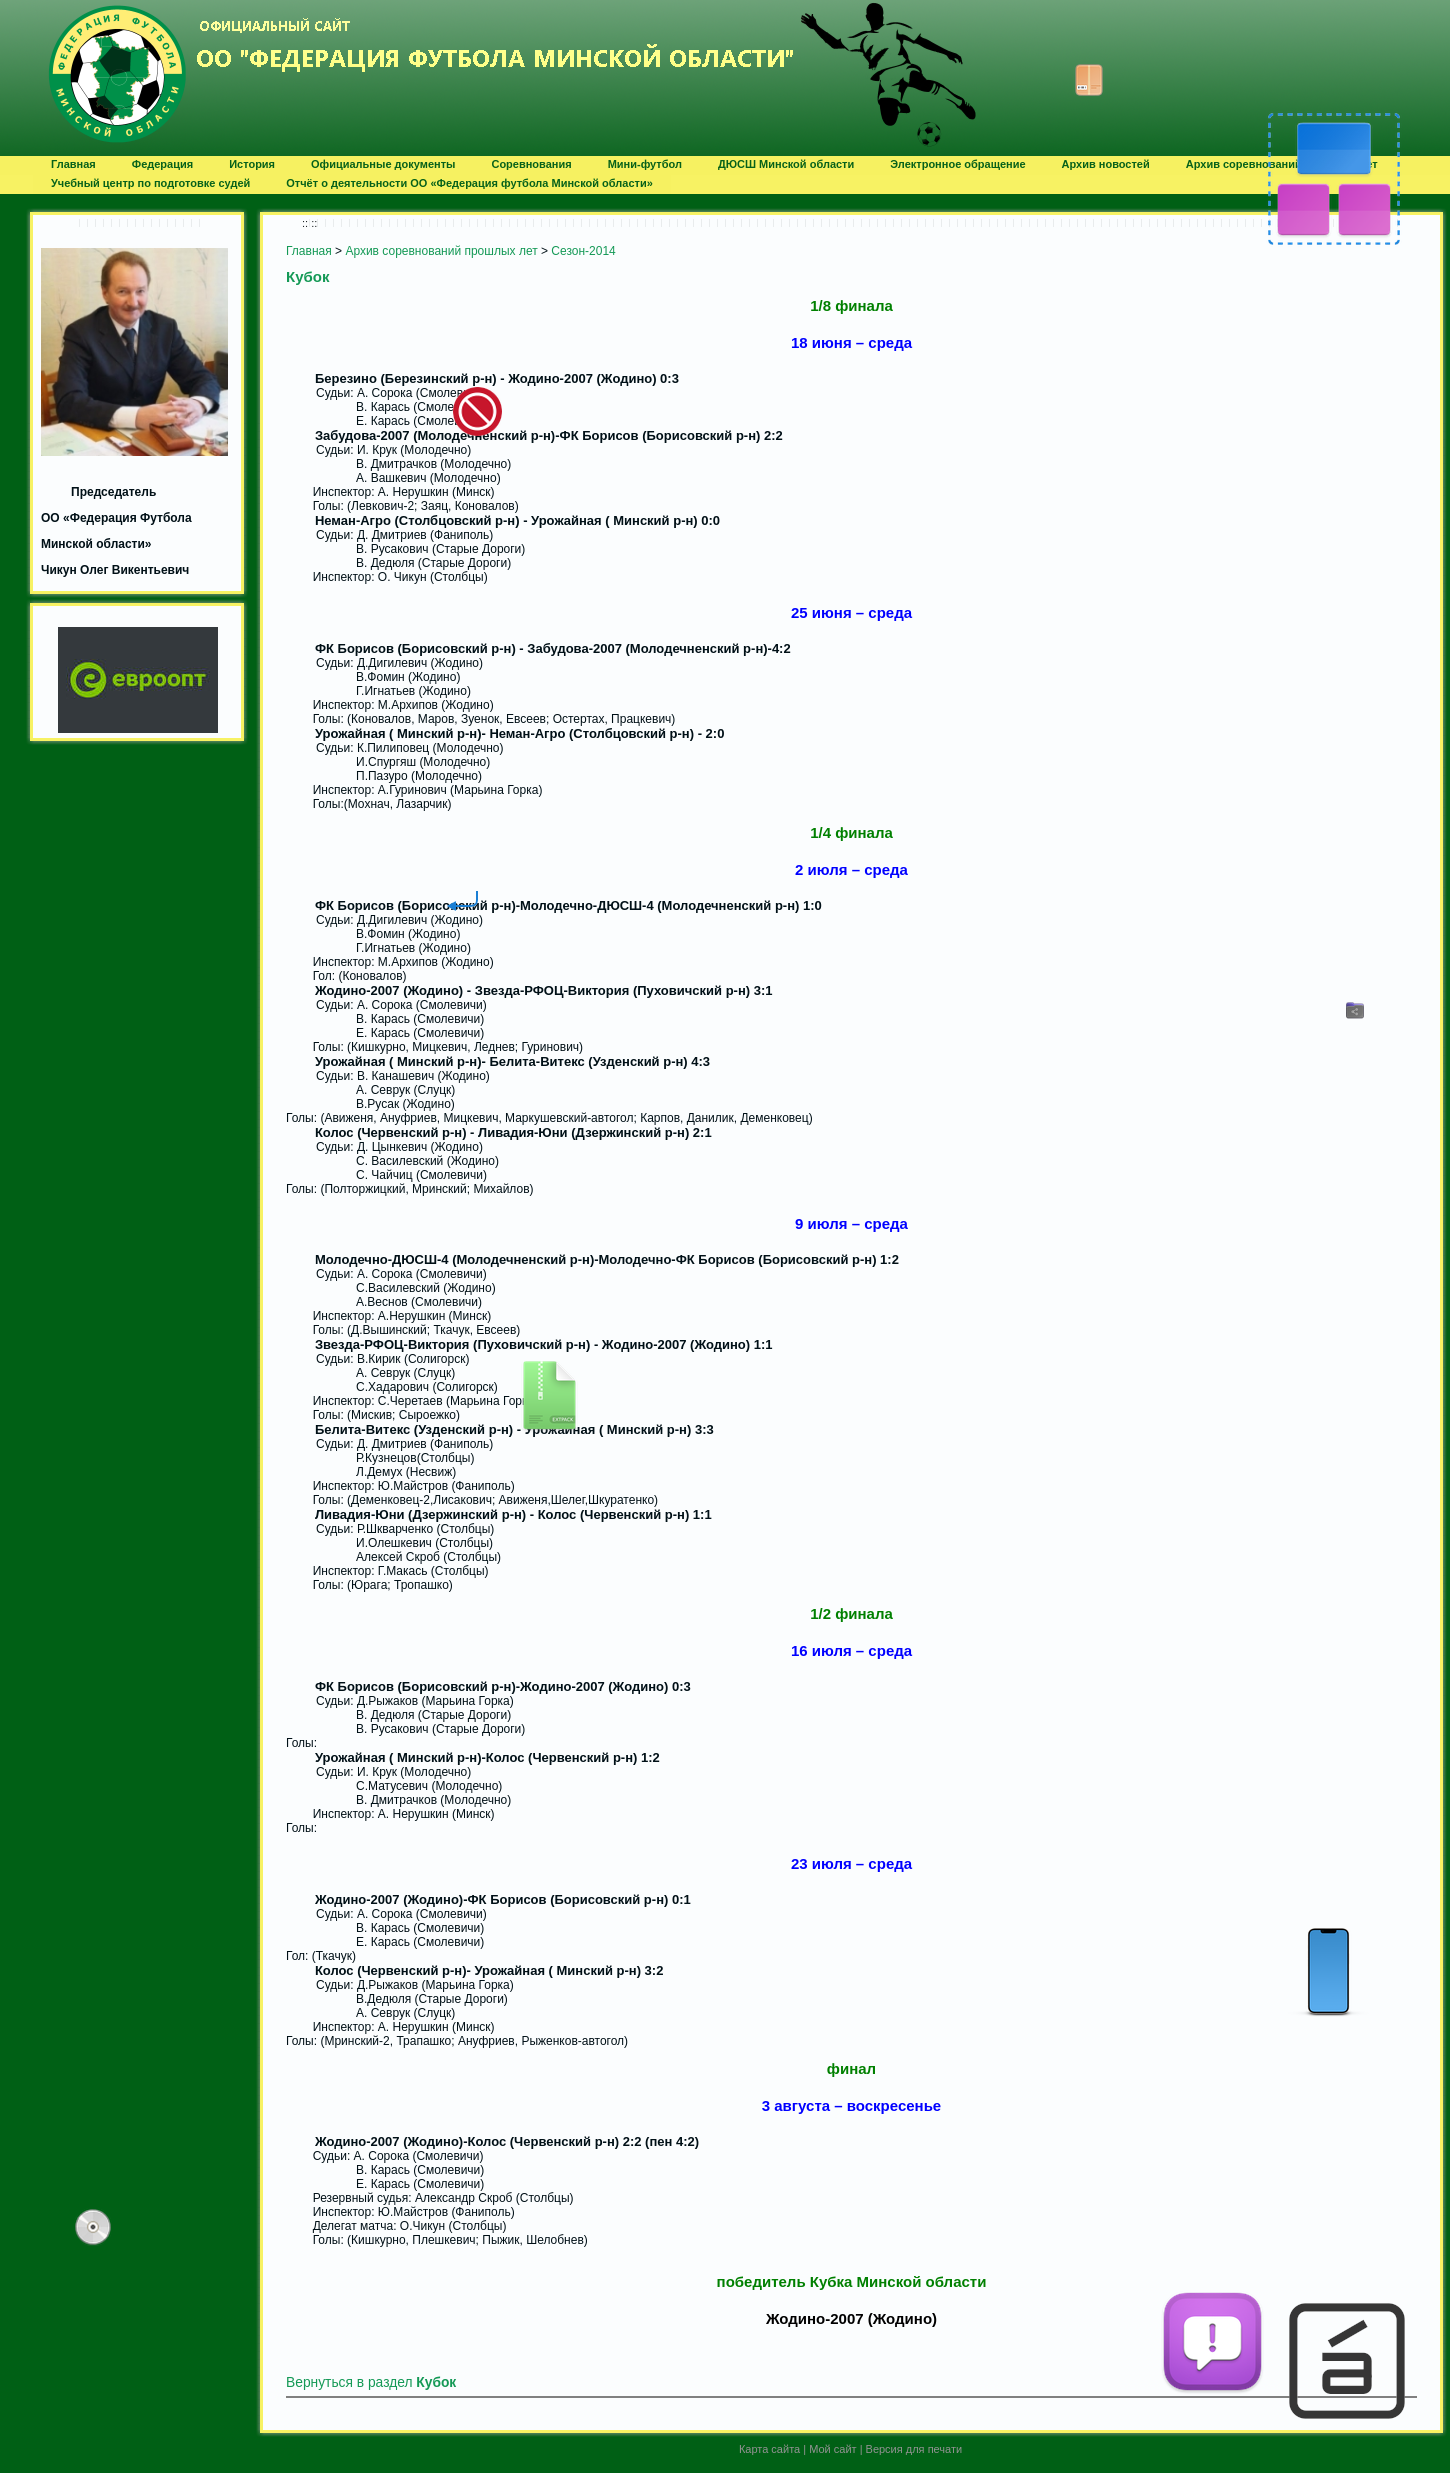  Describe the element at coordinates (462, 899) in the screenshot. I see `reply to an email message` at that location.